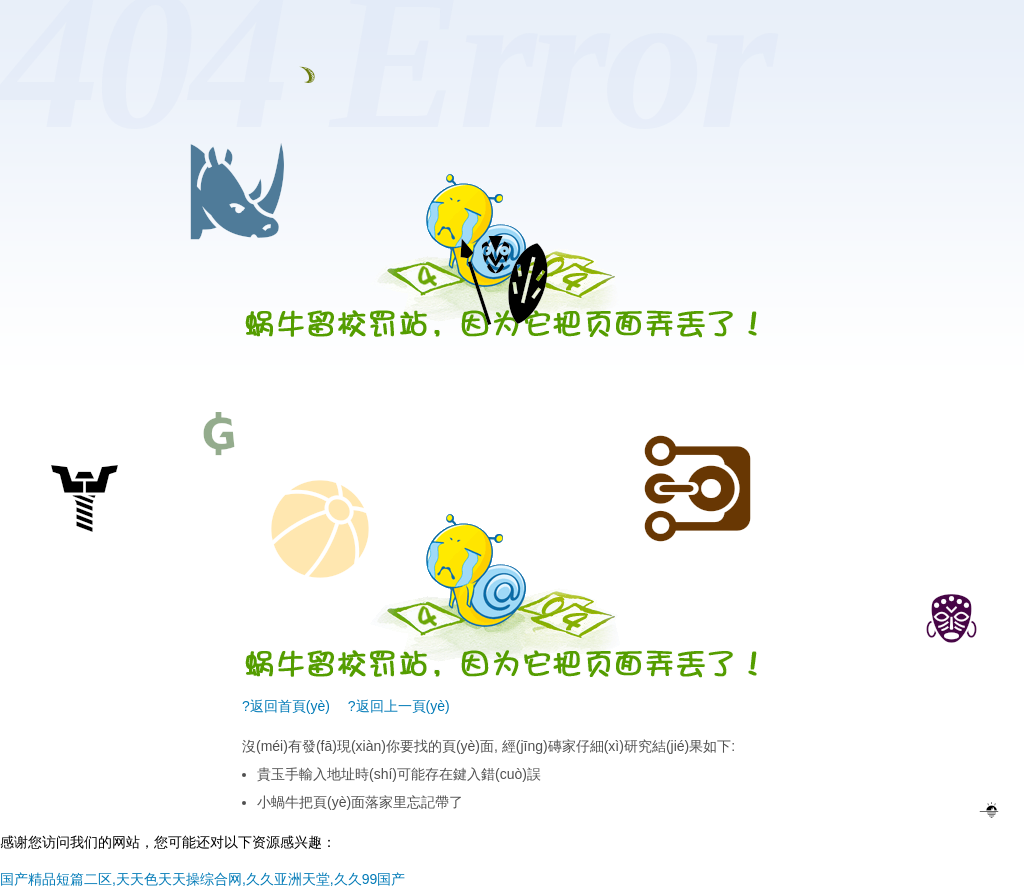  What do you see at coordinates (989, 809) in the screenshot?
I see `view ocean or maritime content` at bounding box center [989, 809].